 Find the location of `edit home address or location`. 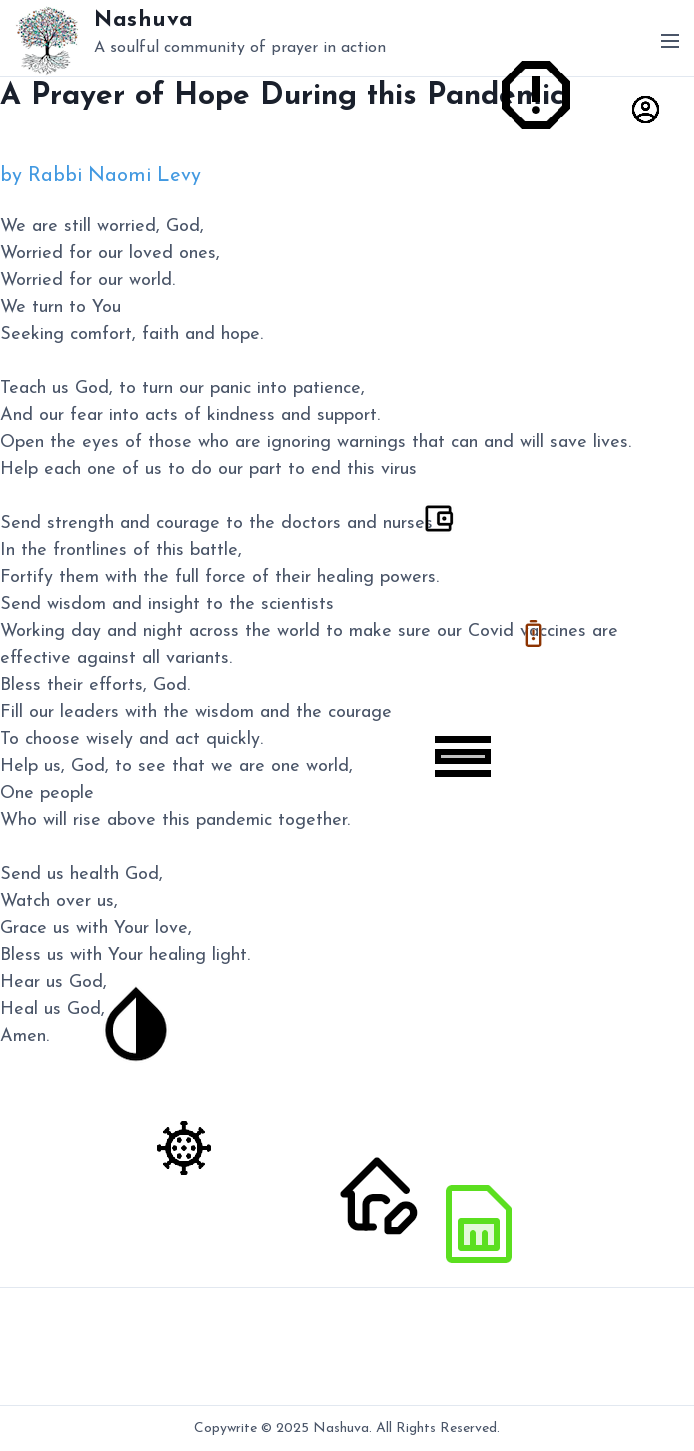

edit home address or location is located at coordinates (377, 1194).